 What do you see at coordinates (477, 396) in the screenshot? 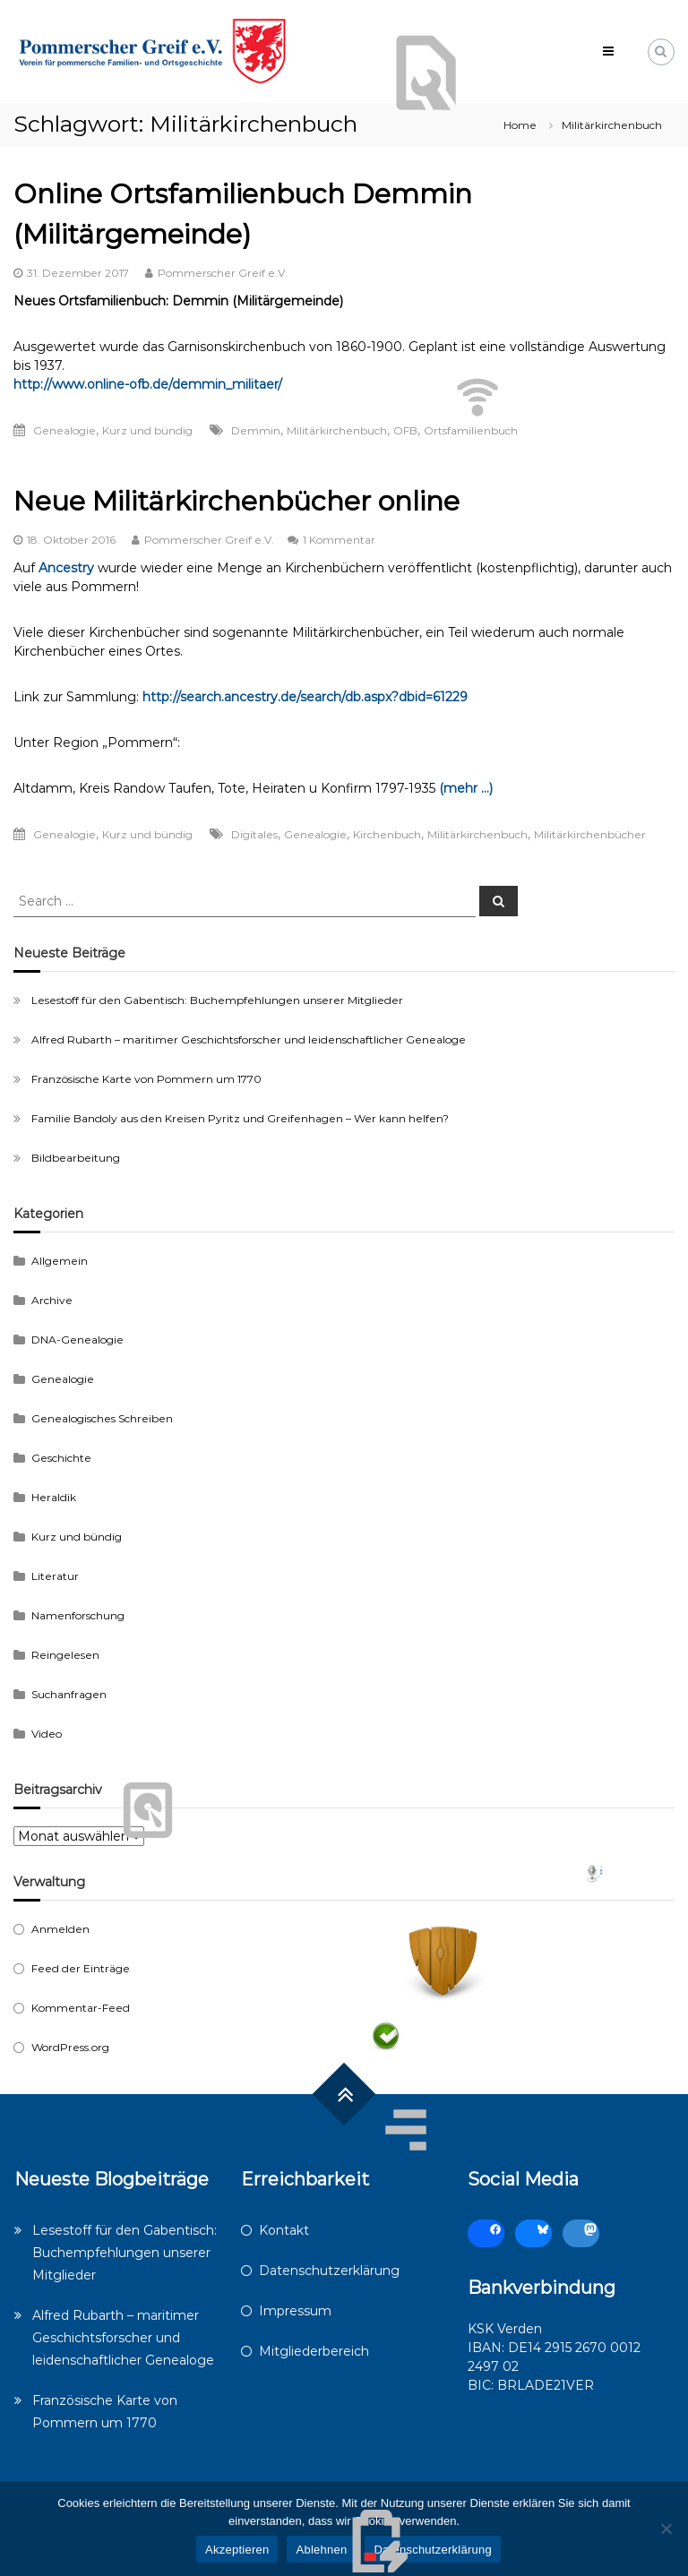
I see `indicates wireless network connection status` at bounding box center [477, 396].